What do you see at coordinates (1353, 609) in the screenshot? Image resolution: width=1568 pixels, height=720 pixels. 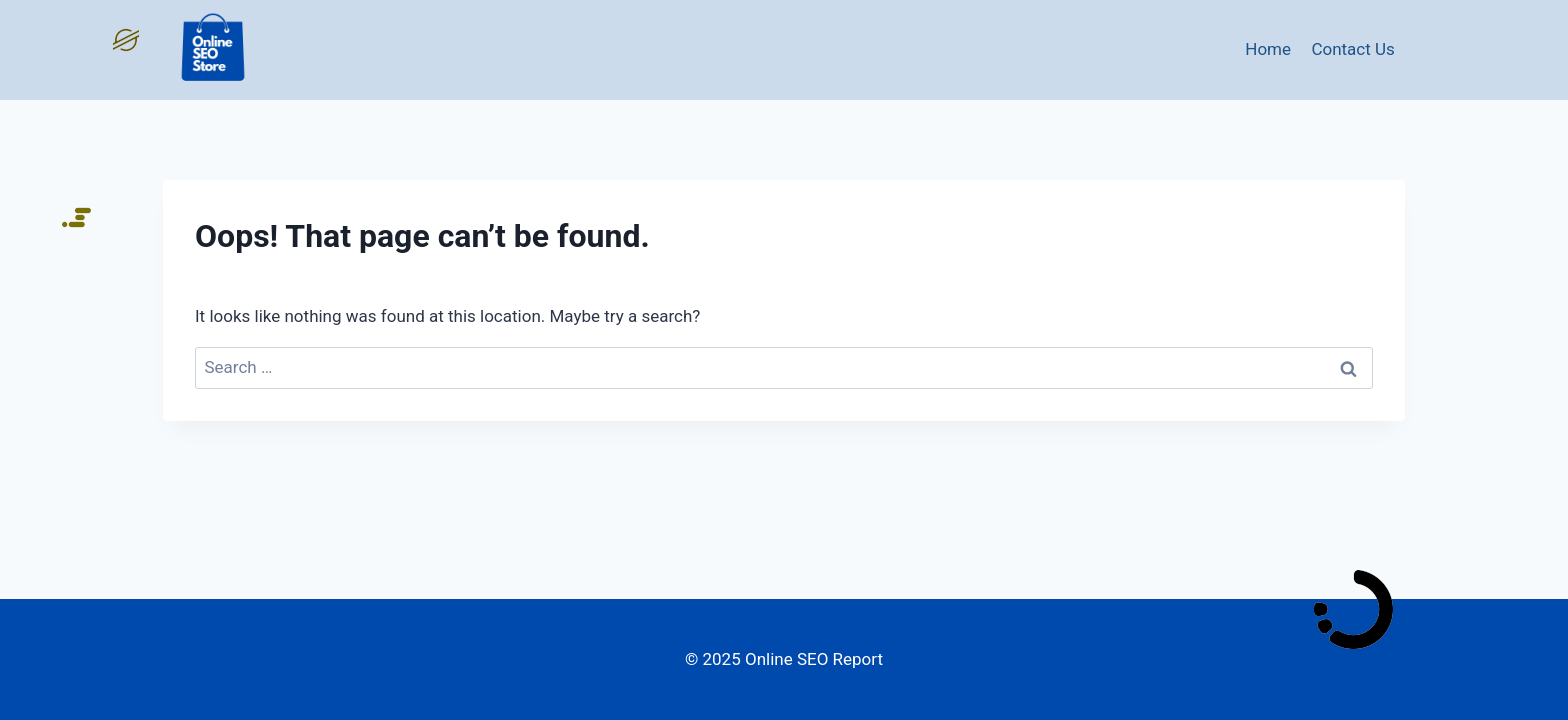 I see `open stagetimer app` at bounding box center [1353, 609].